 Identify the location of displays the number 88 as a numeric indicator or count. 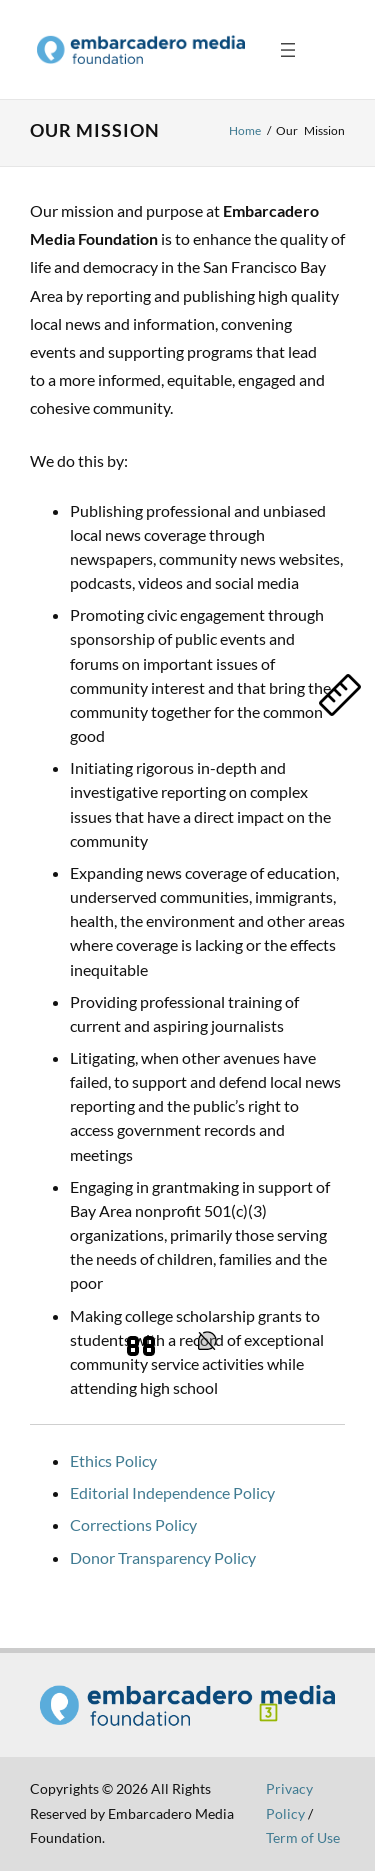
(141, 1346).